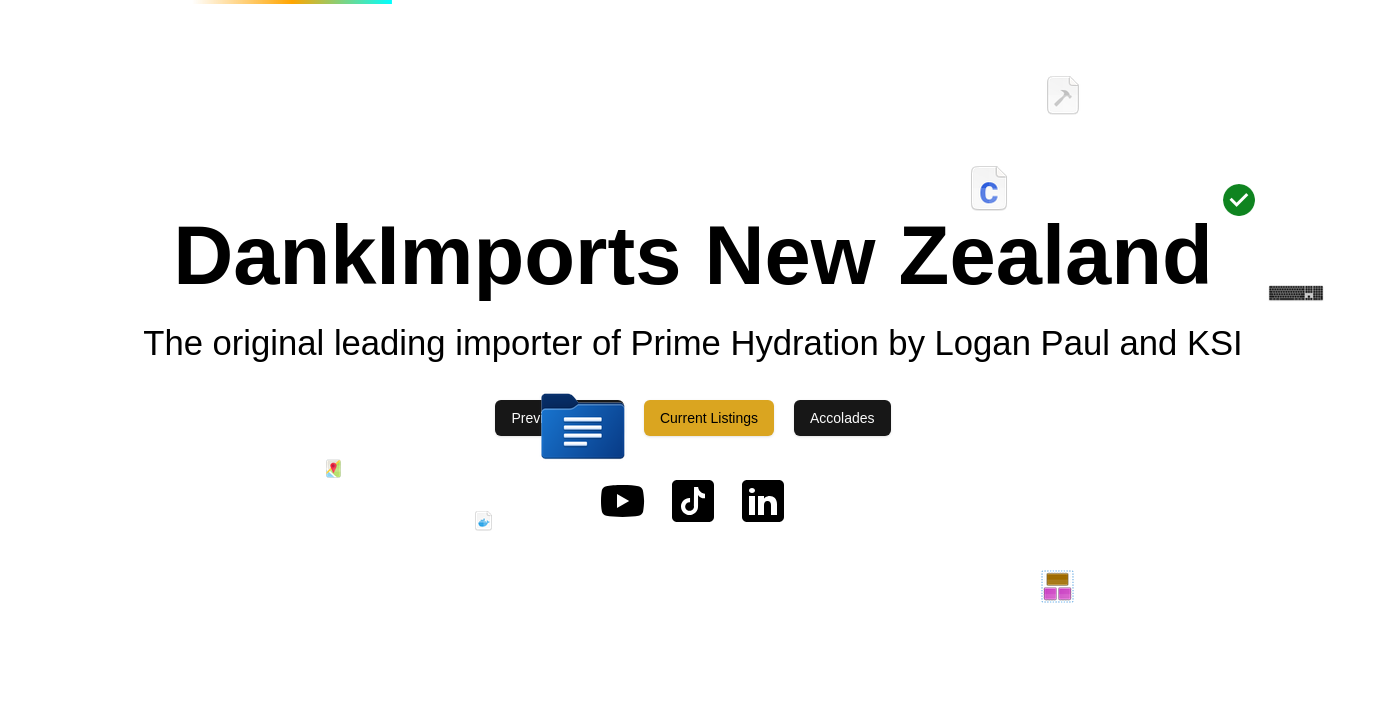  What do you see at coordinates (582, 428) in the screenshot?
I see `open google docs folder` at bounding box center [582, 428].